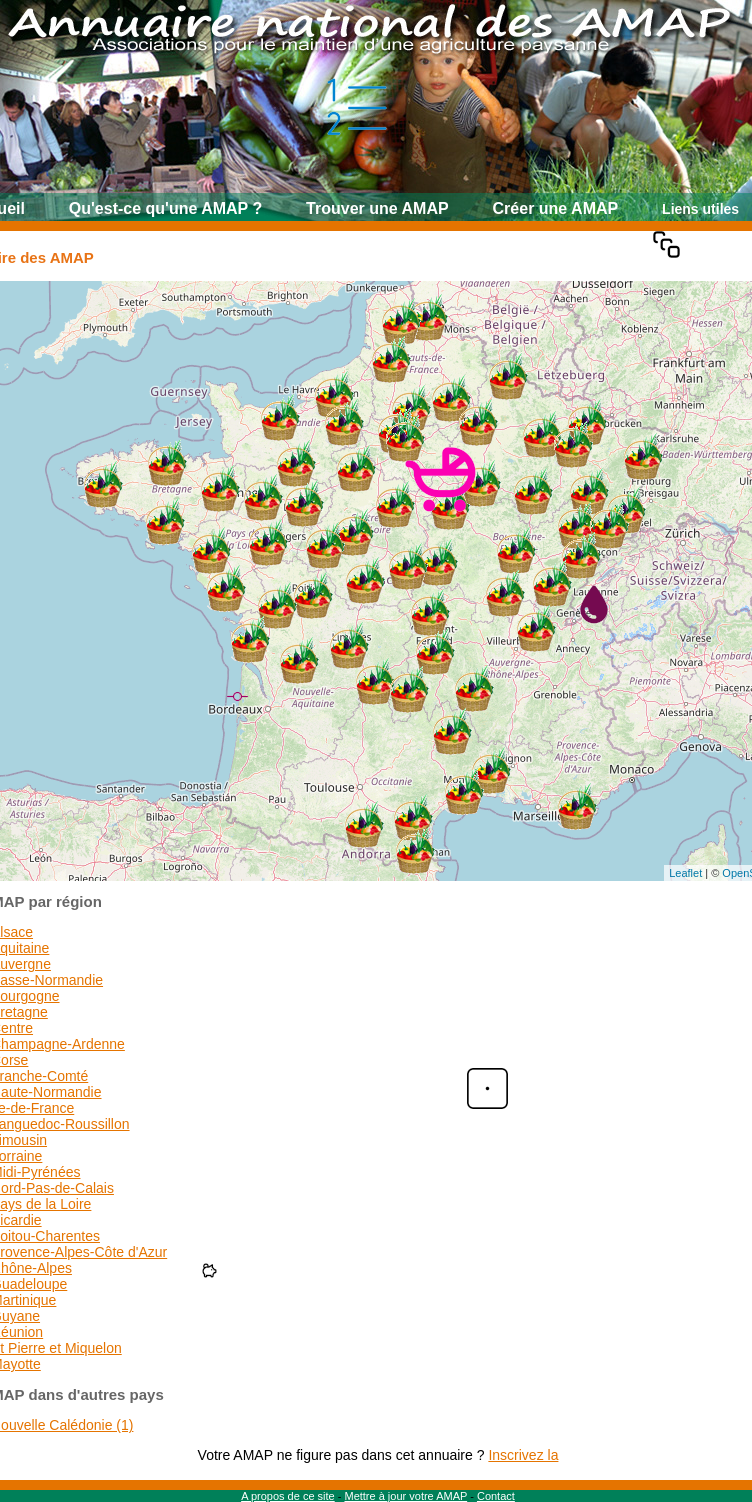 This screenshot has width=752, height=1502. Describe the element at coordinates (357, 108) in the screenshot. I see `create a numbered list` at that location.